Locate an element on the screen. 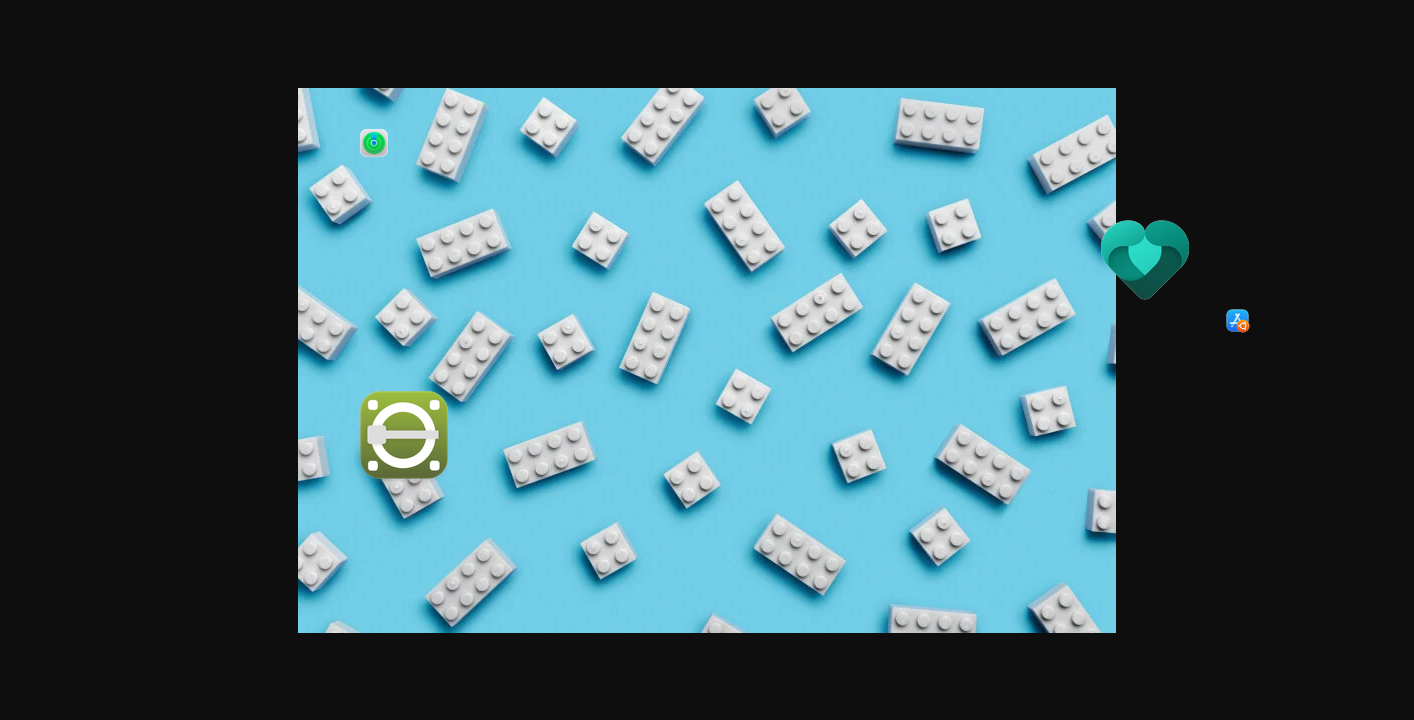 The width and height of the screenshot is (1414, 720). open ubuntu software center is located at coordinates (1237, 320).